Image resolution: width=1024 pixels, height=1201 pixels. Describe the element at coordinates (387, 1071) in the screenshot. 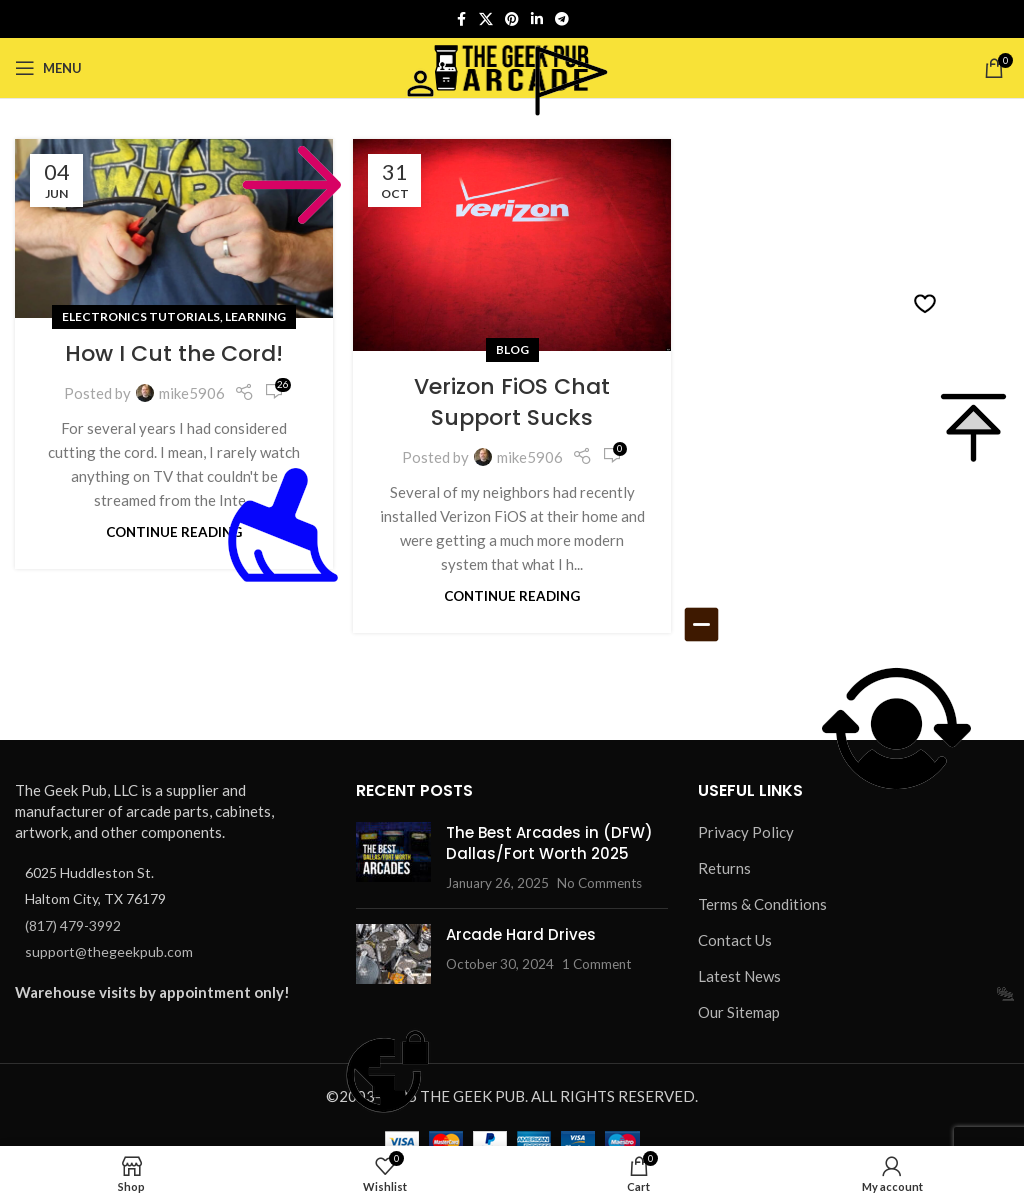

I see `indicates active vpn connection` at that location.